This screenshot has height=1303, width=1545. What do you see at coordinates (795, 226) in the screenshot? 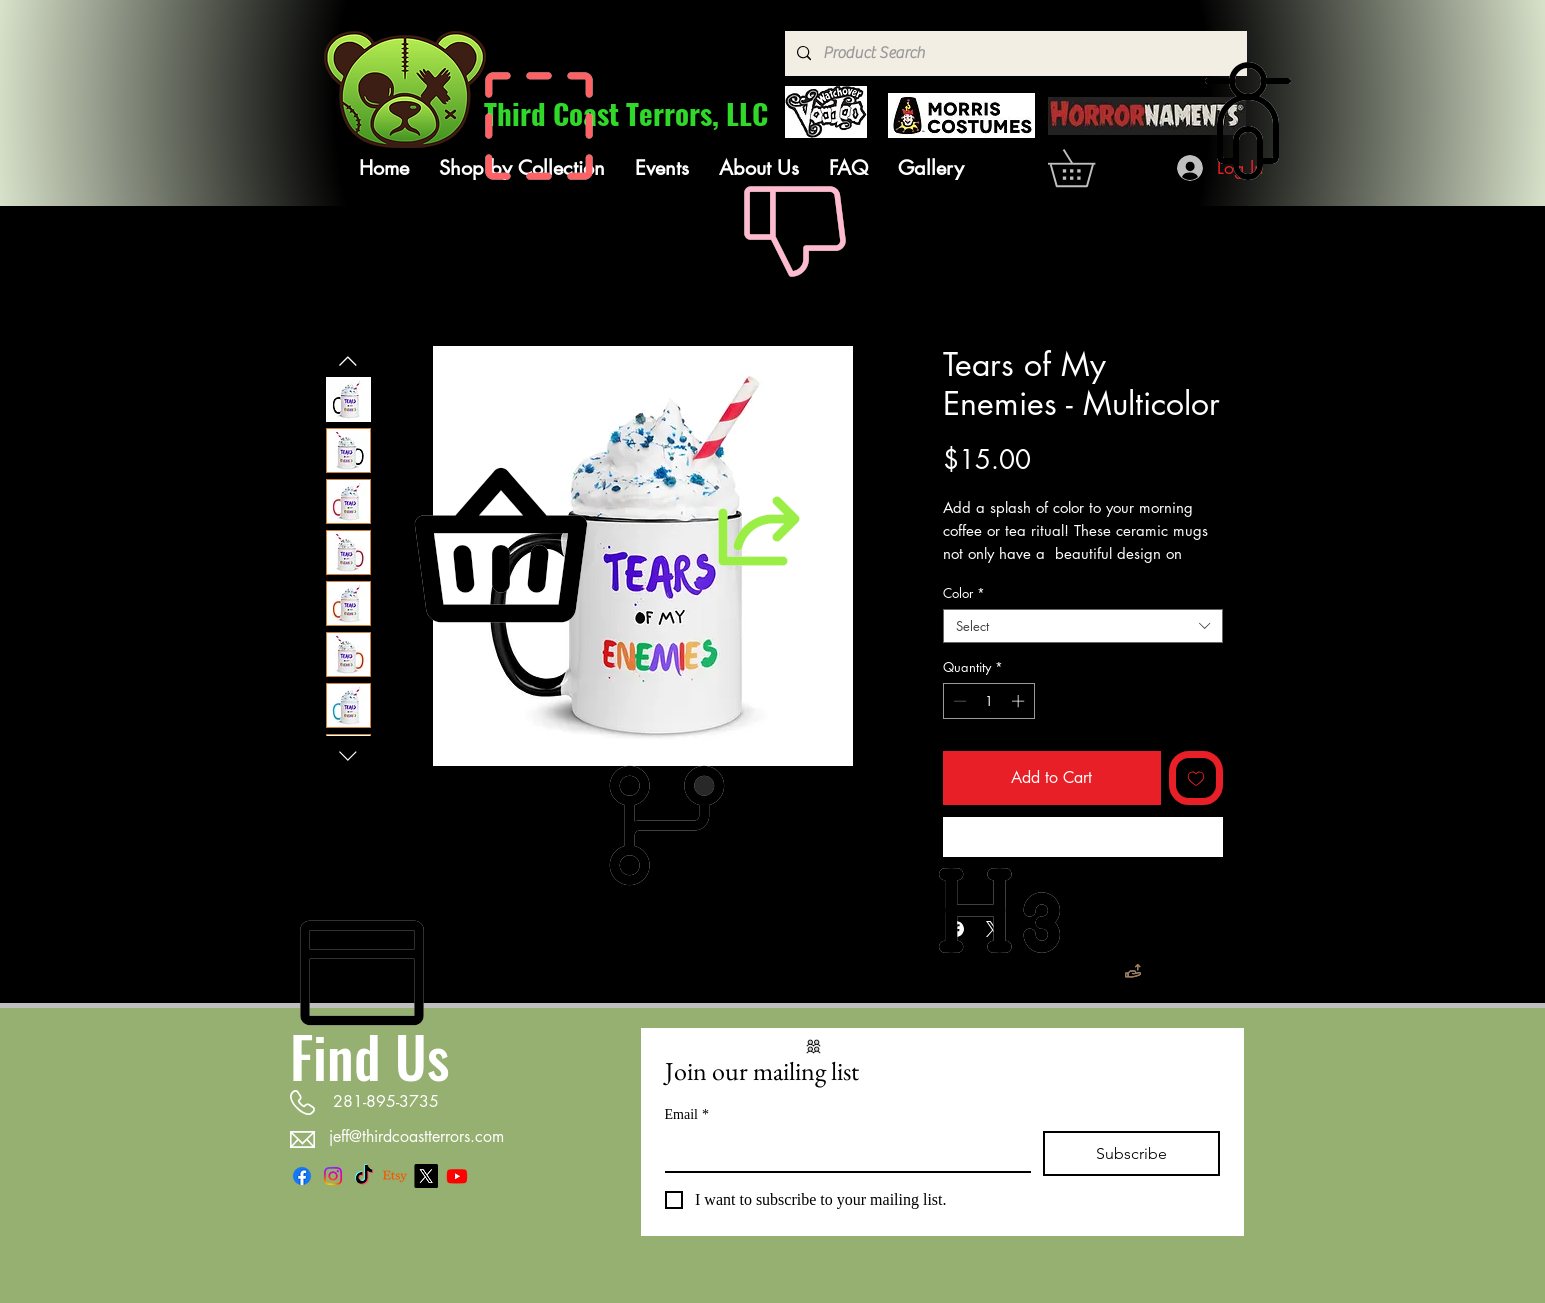
I see `dislike or downvote content` at bounding box center [795, 226].